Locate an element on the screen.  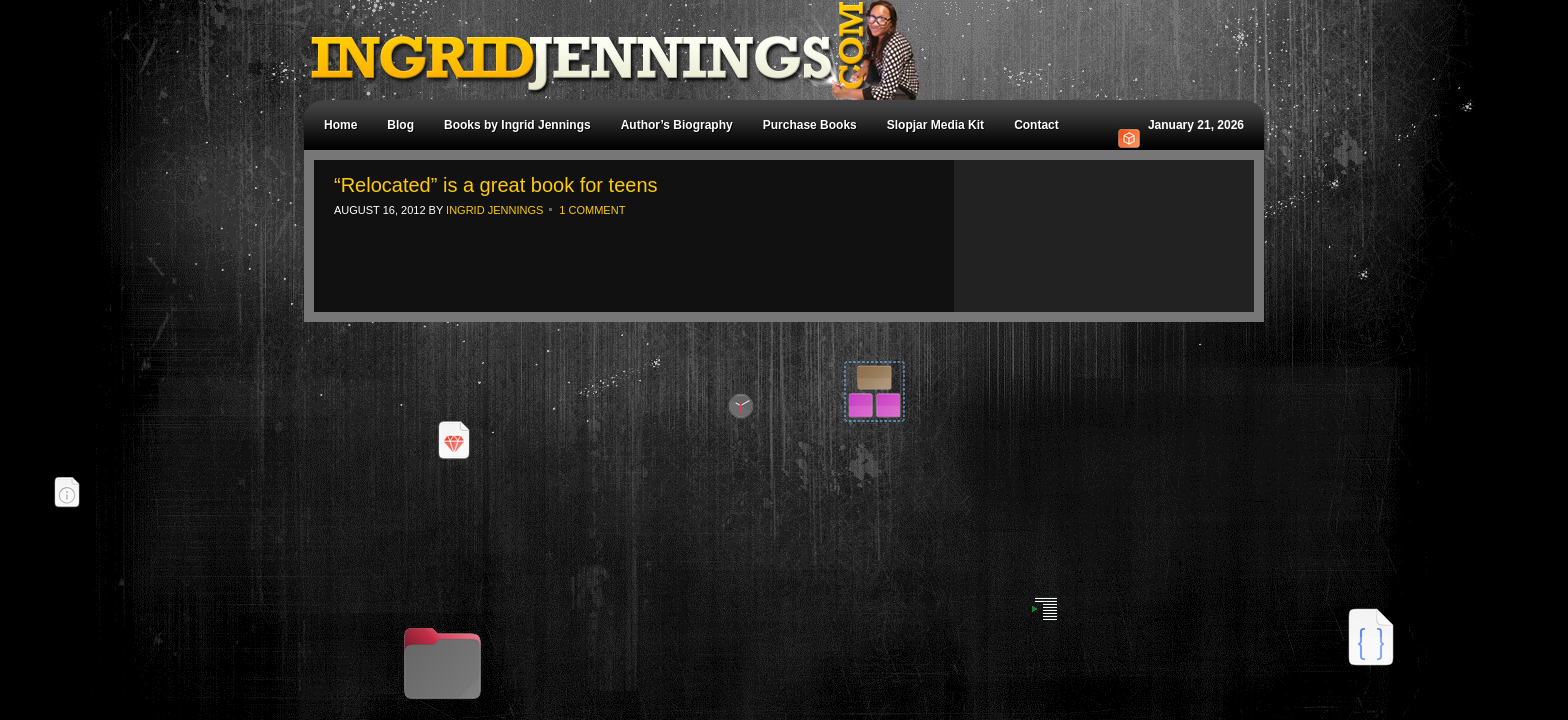
open the clocks app is located at coordinates (741, 406).